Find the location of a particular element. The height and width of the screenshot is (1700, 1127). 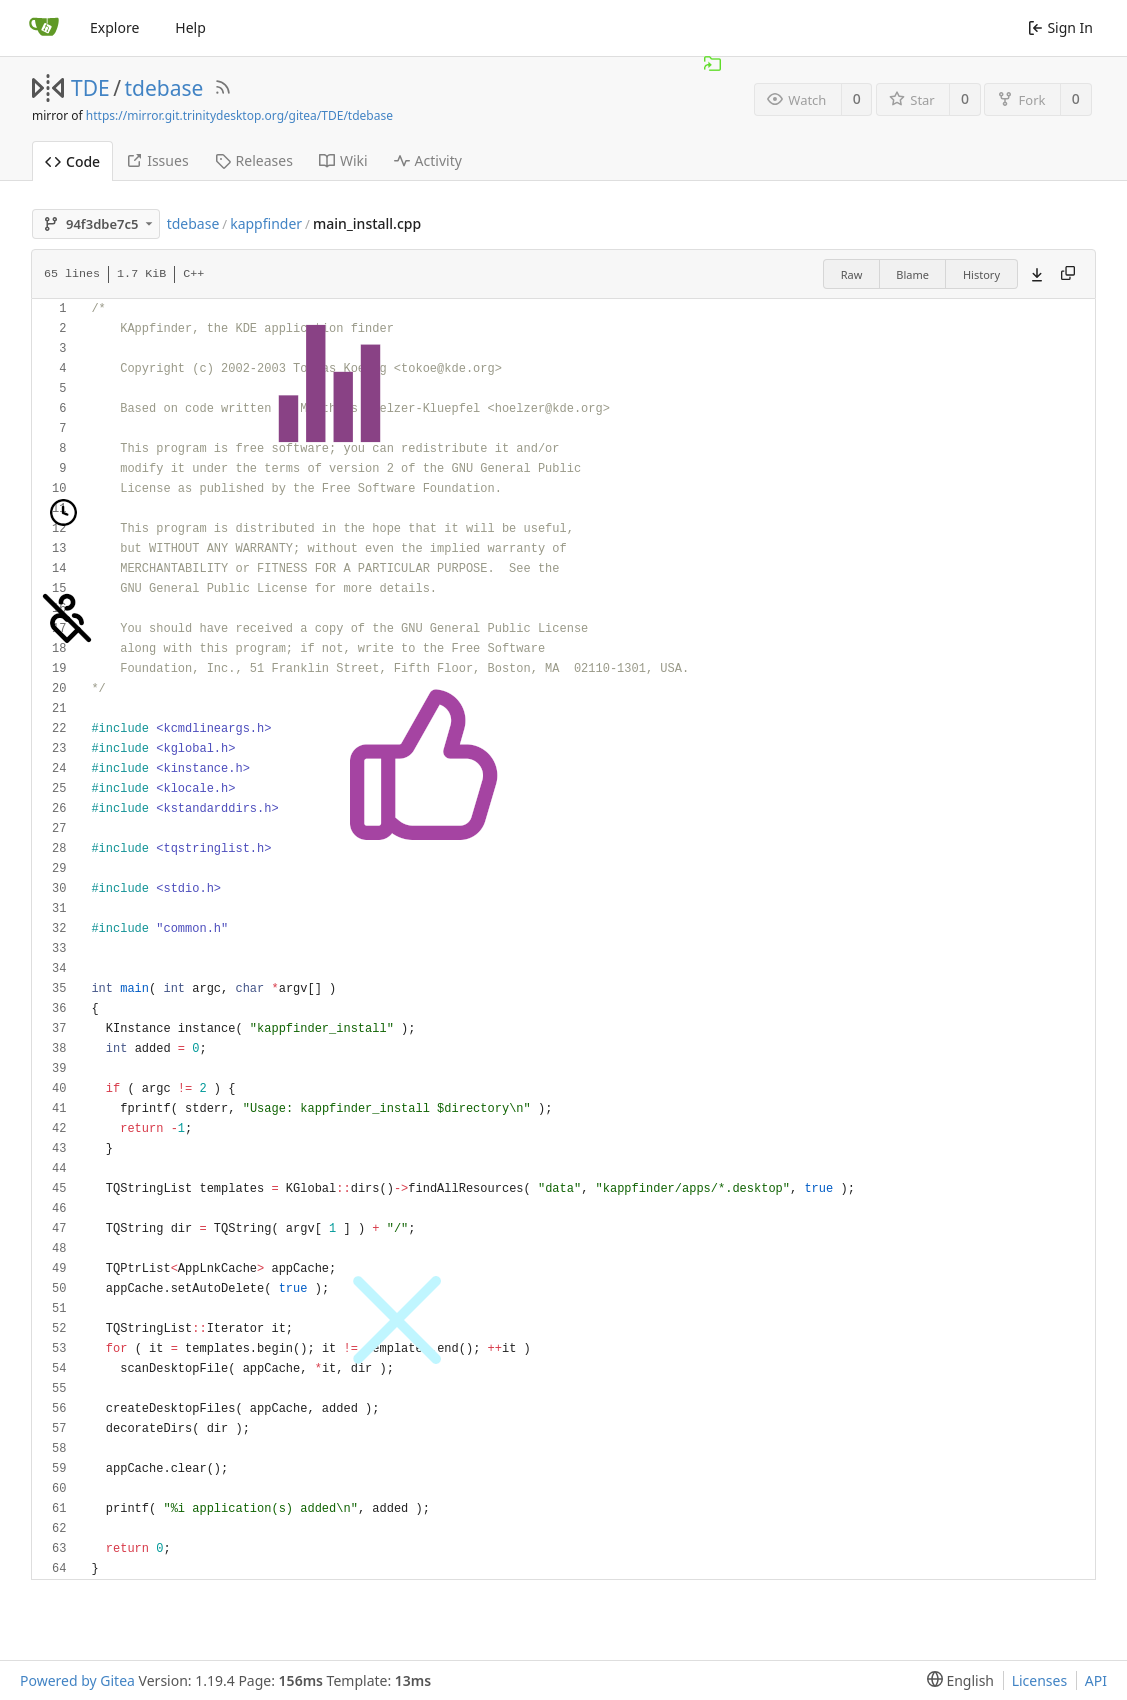

like or upvote content is located at coordinates (426, 763).